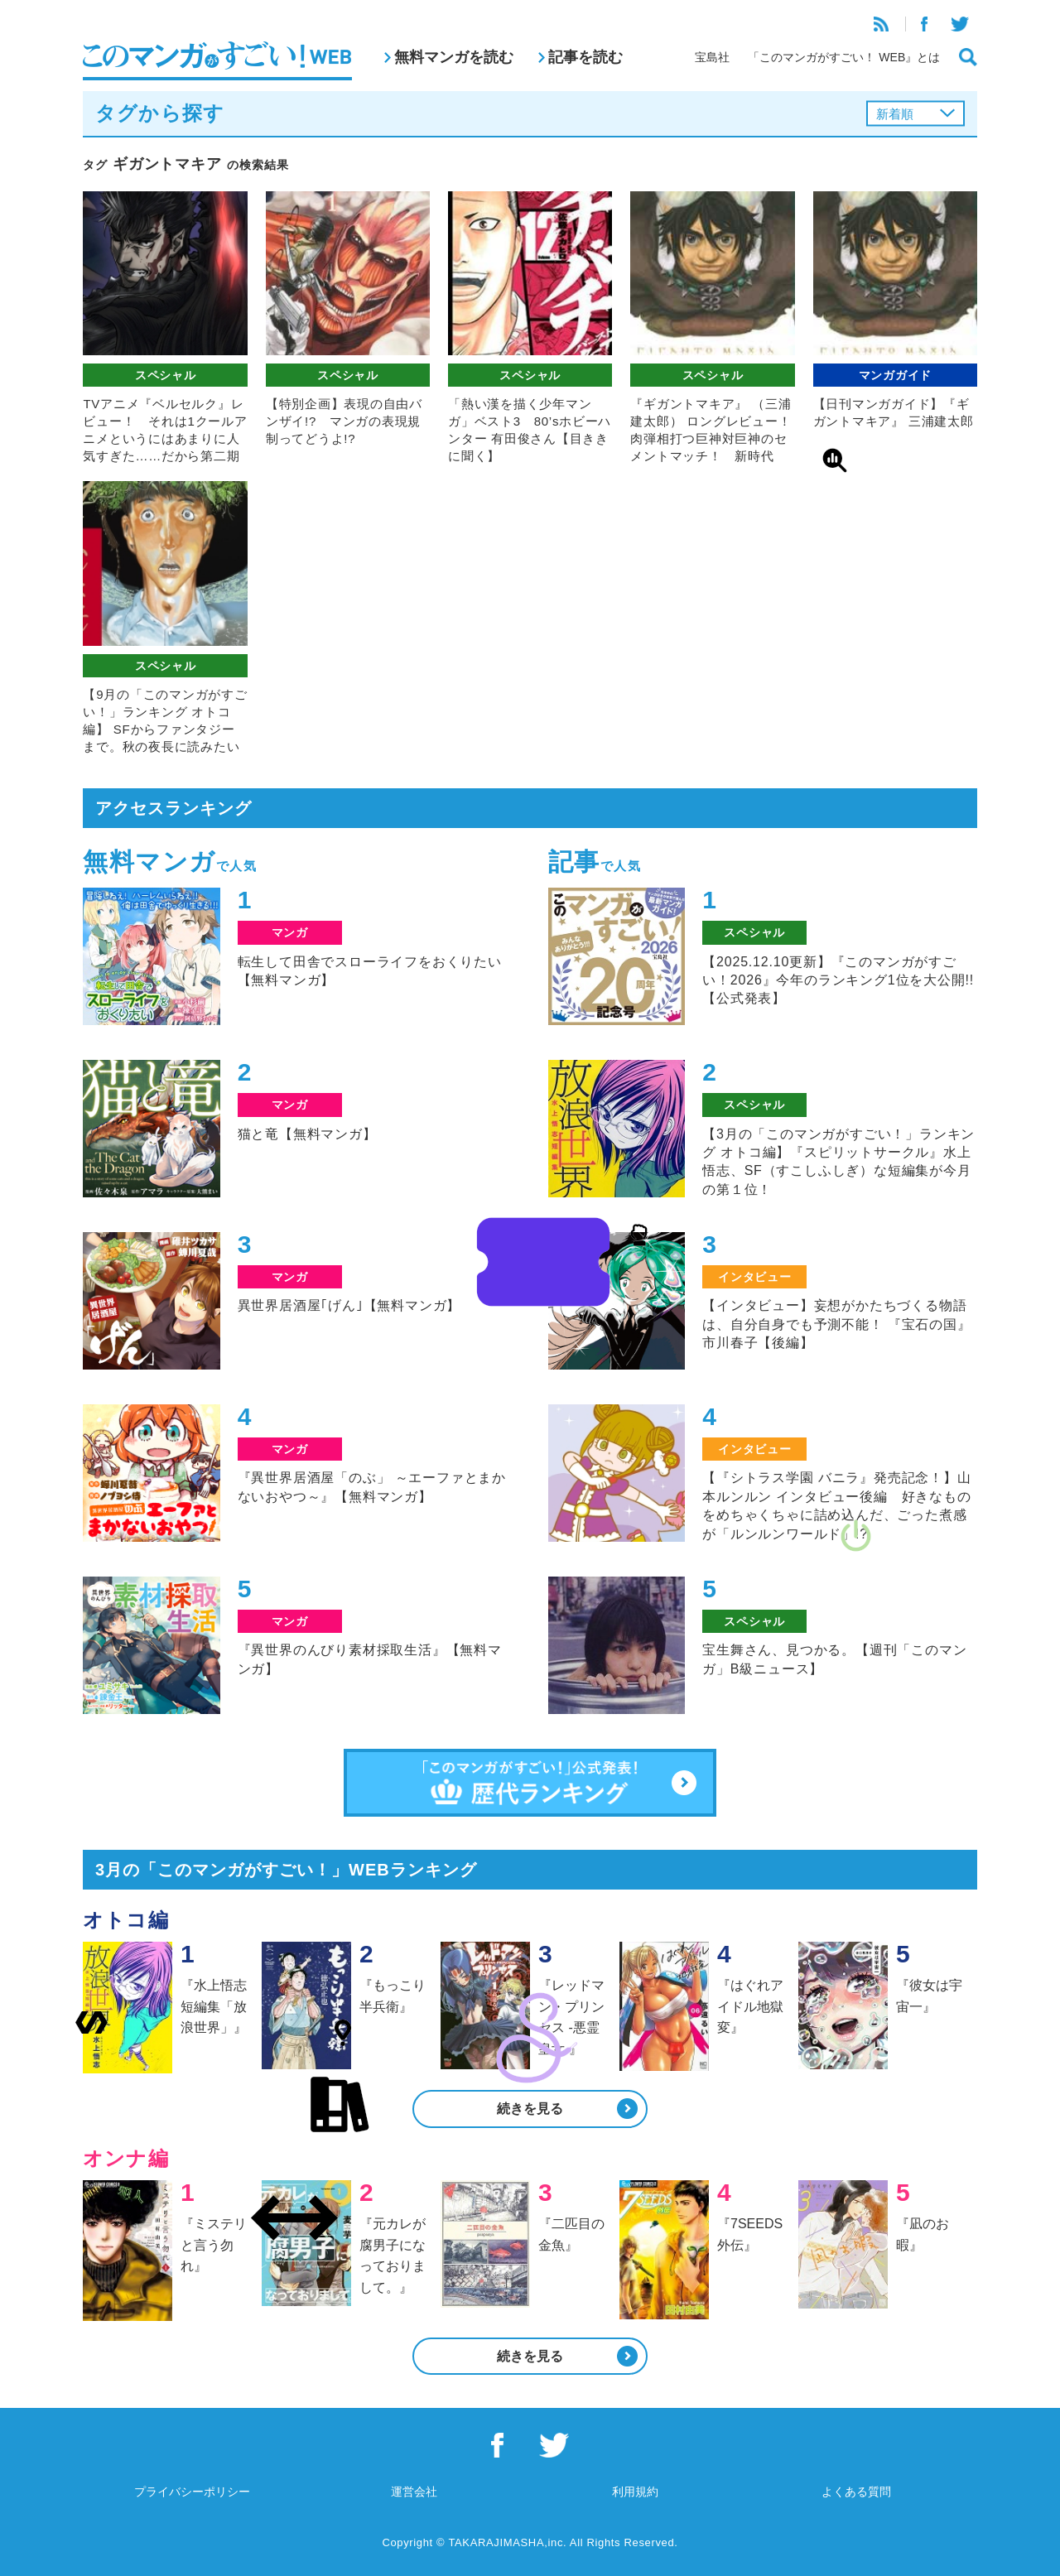 The width and height of the screenshot is (1060, 2576). Describe the element at coordinates (294, 2217) in the screenshot. I see `expand content horizontally` at that location.